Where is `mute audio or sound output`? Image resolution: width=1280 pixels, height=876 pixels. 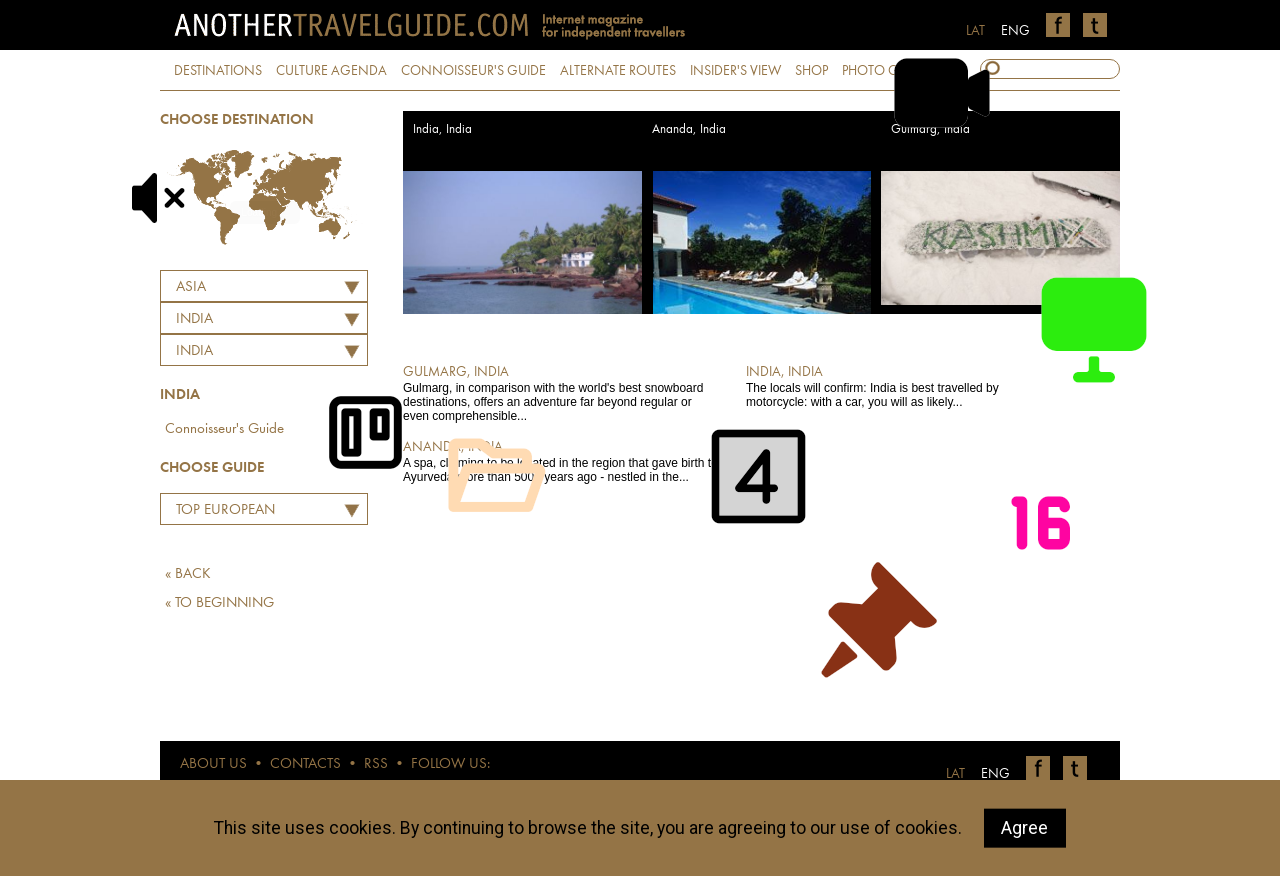
mute audio or sound output is located at coordinates (157, 198).